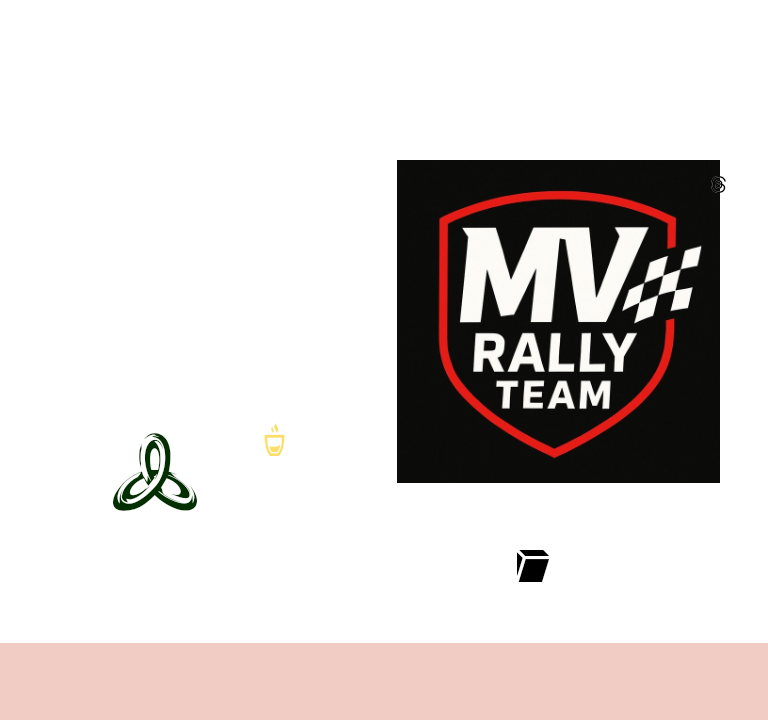  What do you see at coordinates (718, 184) in the screenshot?
I see `open the Threads app` at bounding box center [718, 184].